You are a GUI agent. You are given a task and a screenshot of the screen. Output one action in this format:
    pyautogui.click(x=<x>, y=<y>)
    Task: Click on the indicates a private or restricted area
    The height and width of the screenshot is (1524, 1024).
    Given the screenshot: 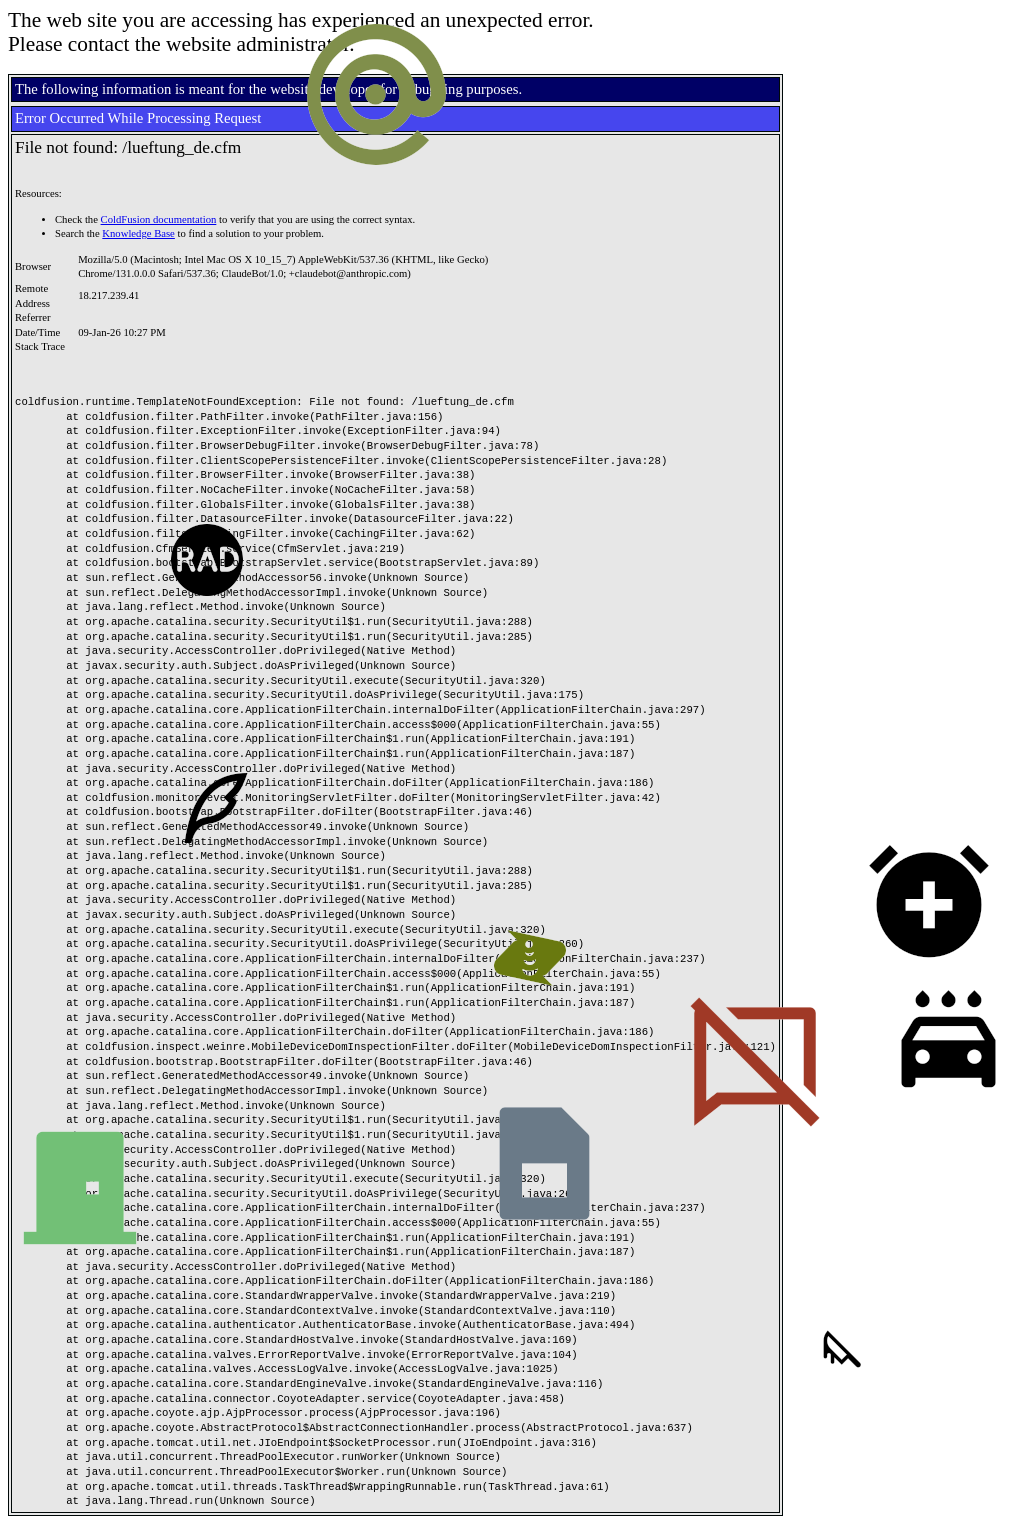 What is the action you would take?
    pyautogui.click(x=80, y=1188)
    